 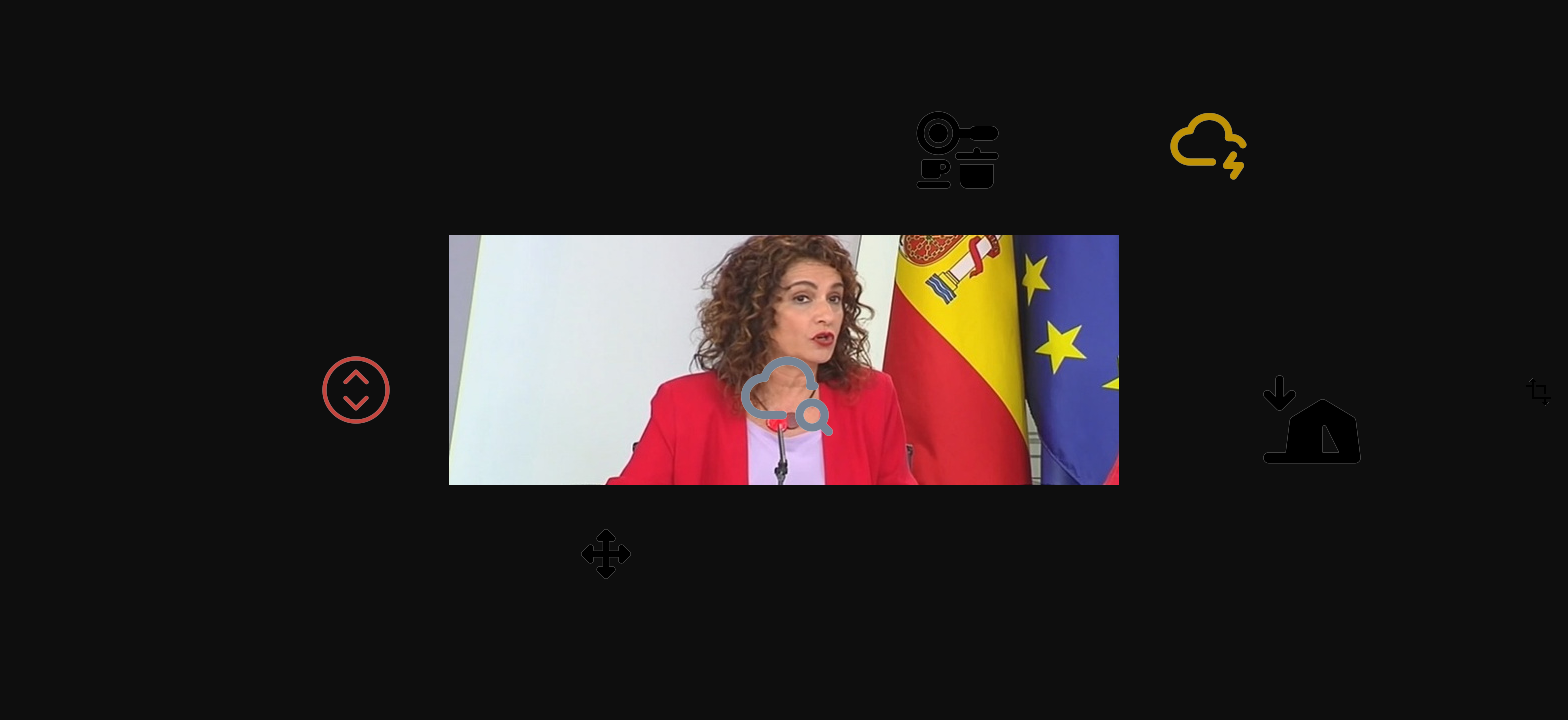 I want to click on move or reposition an element, so click(x=606, y=554).